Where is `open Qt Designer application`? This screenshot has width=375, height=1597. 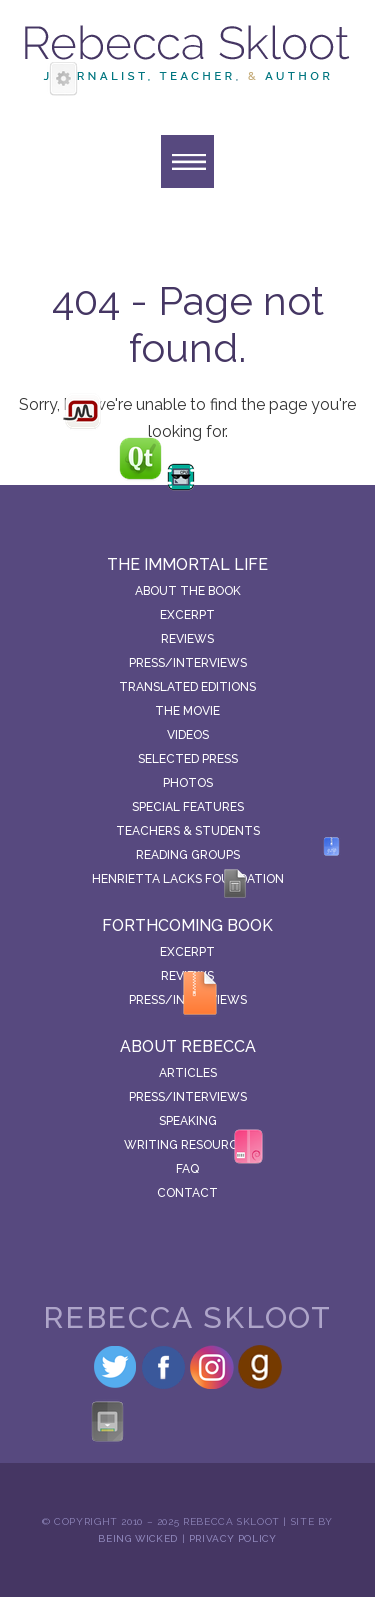
open Qt Designer application is located at coordinates (140, 458).